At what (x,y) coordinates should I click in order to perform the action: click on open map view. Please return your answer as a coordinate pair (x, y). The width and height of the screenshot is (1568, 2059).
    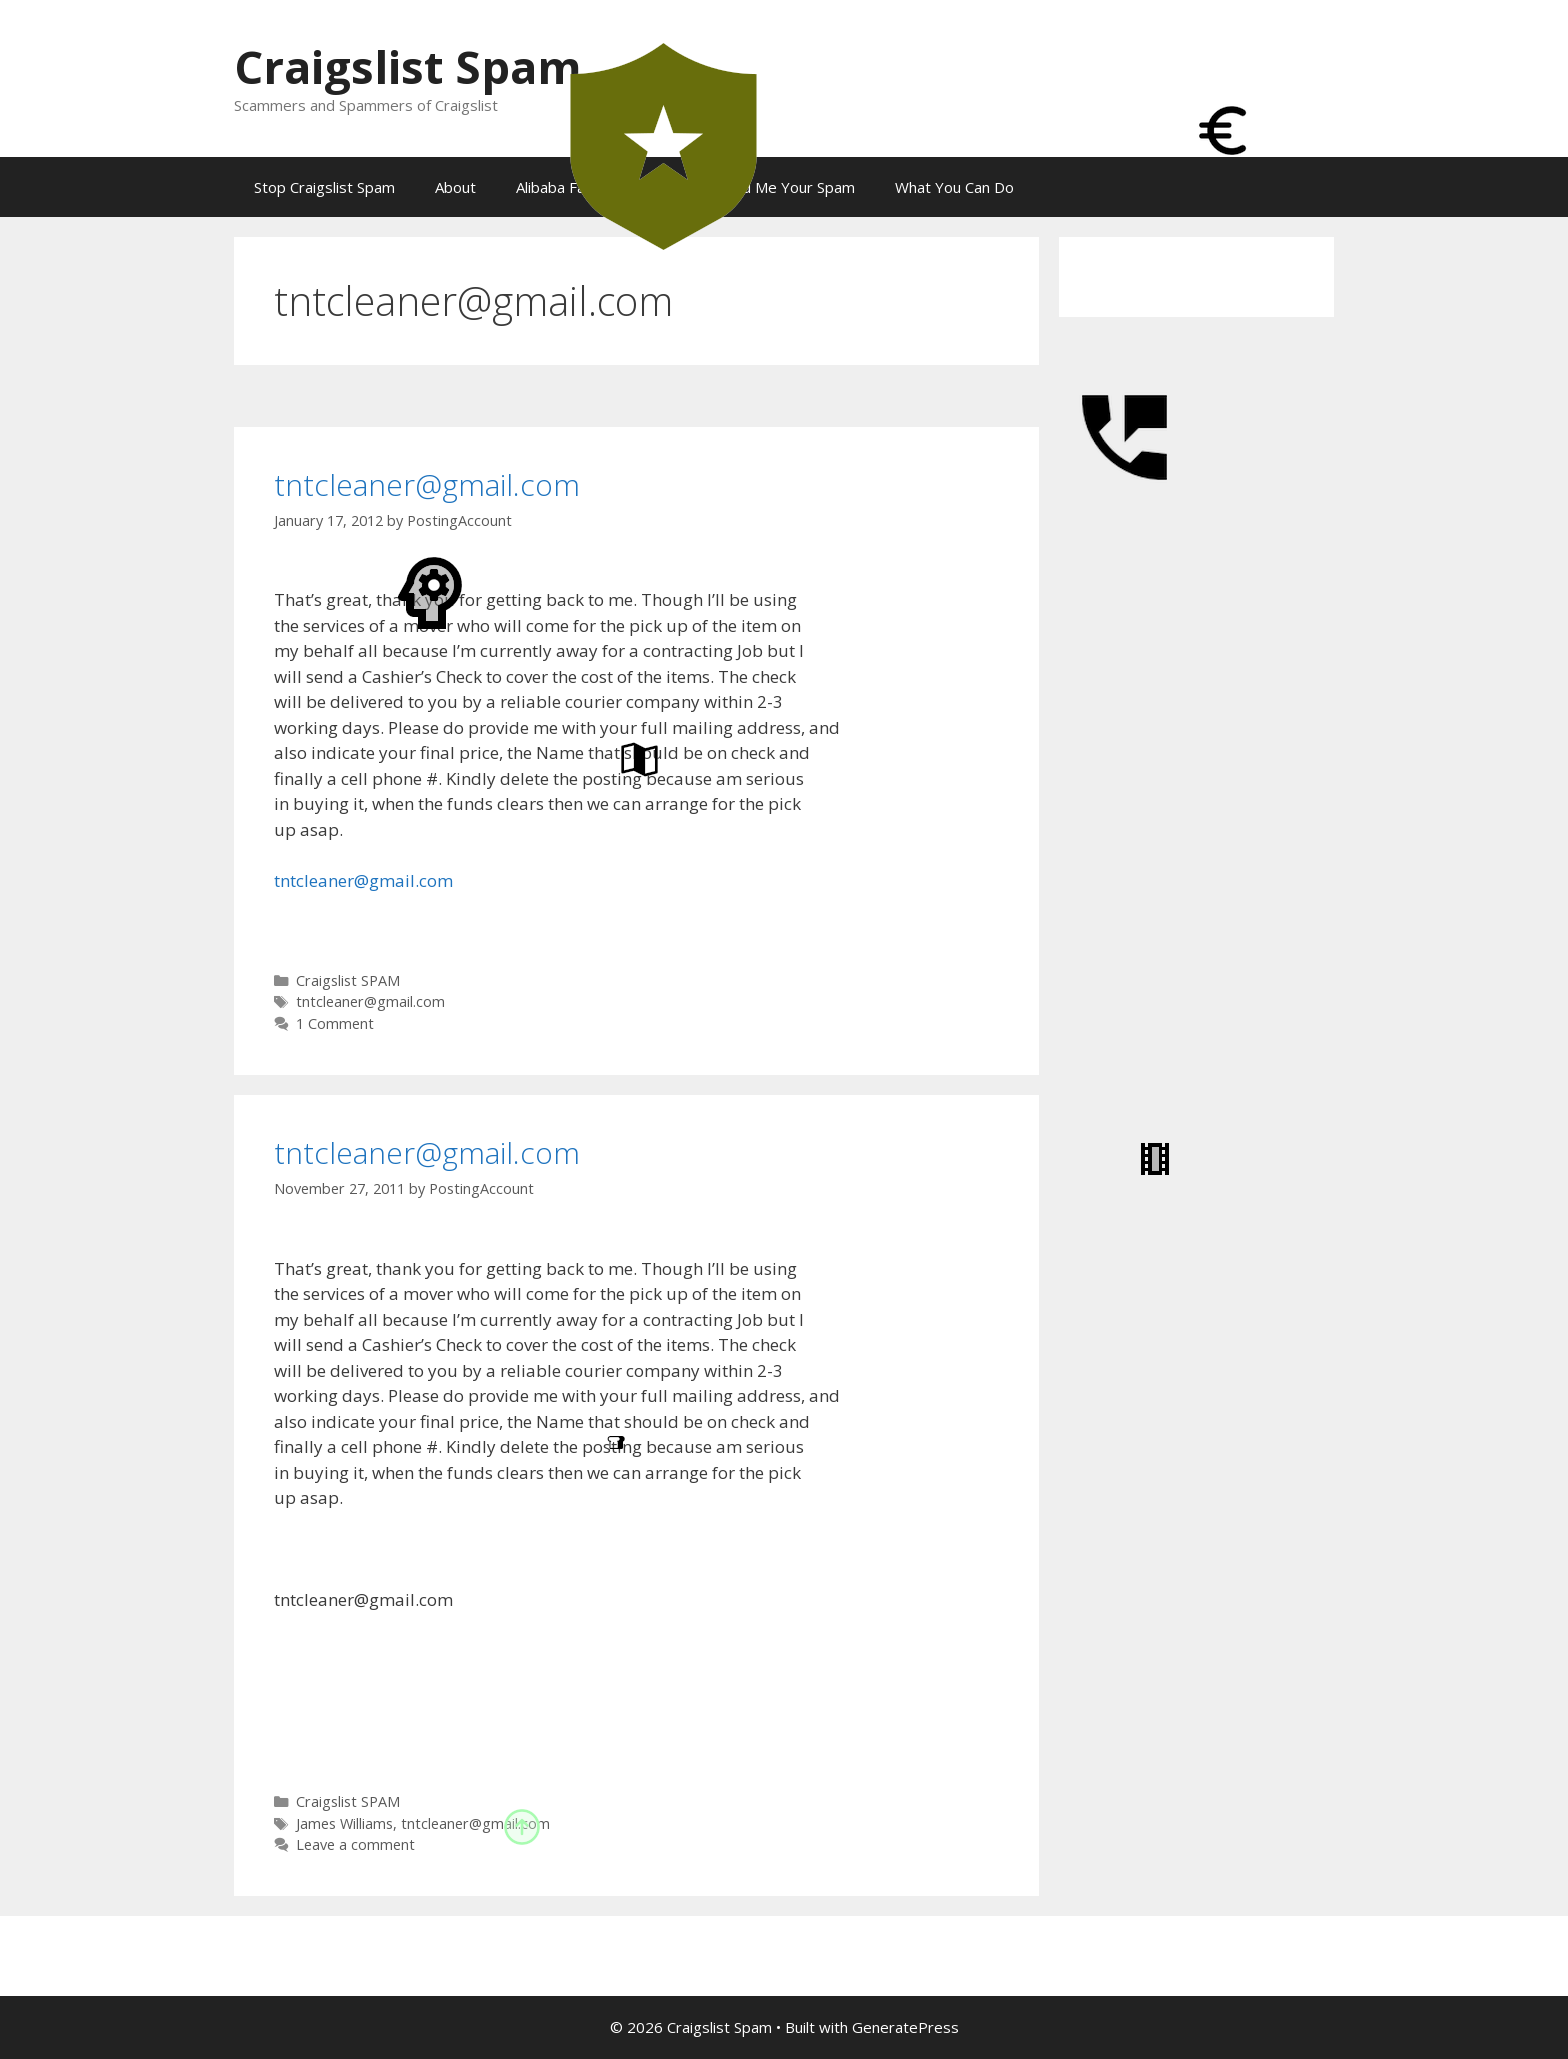
    Looking at the image, I should click on (639, 759).